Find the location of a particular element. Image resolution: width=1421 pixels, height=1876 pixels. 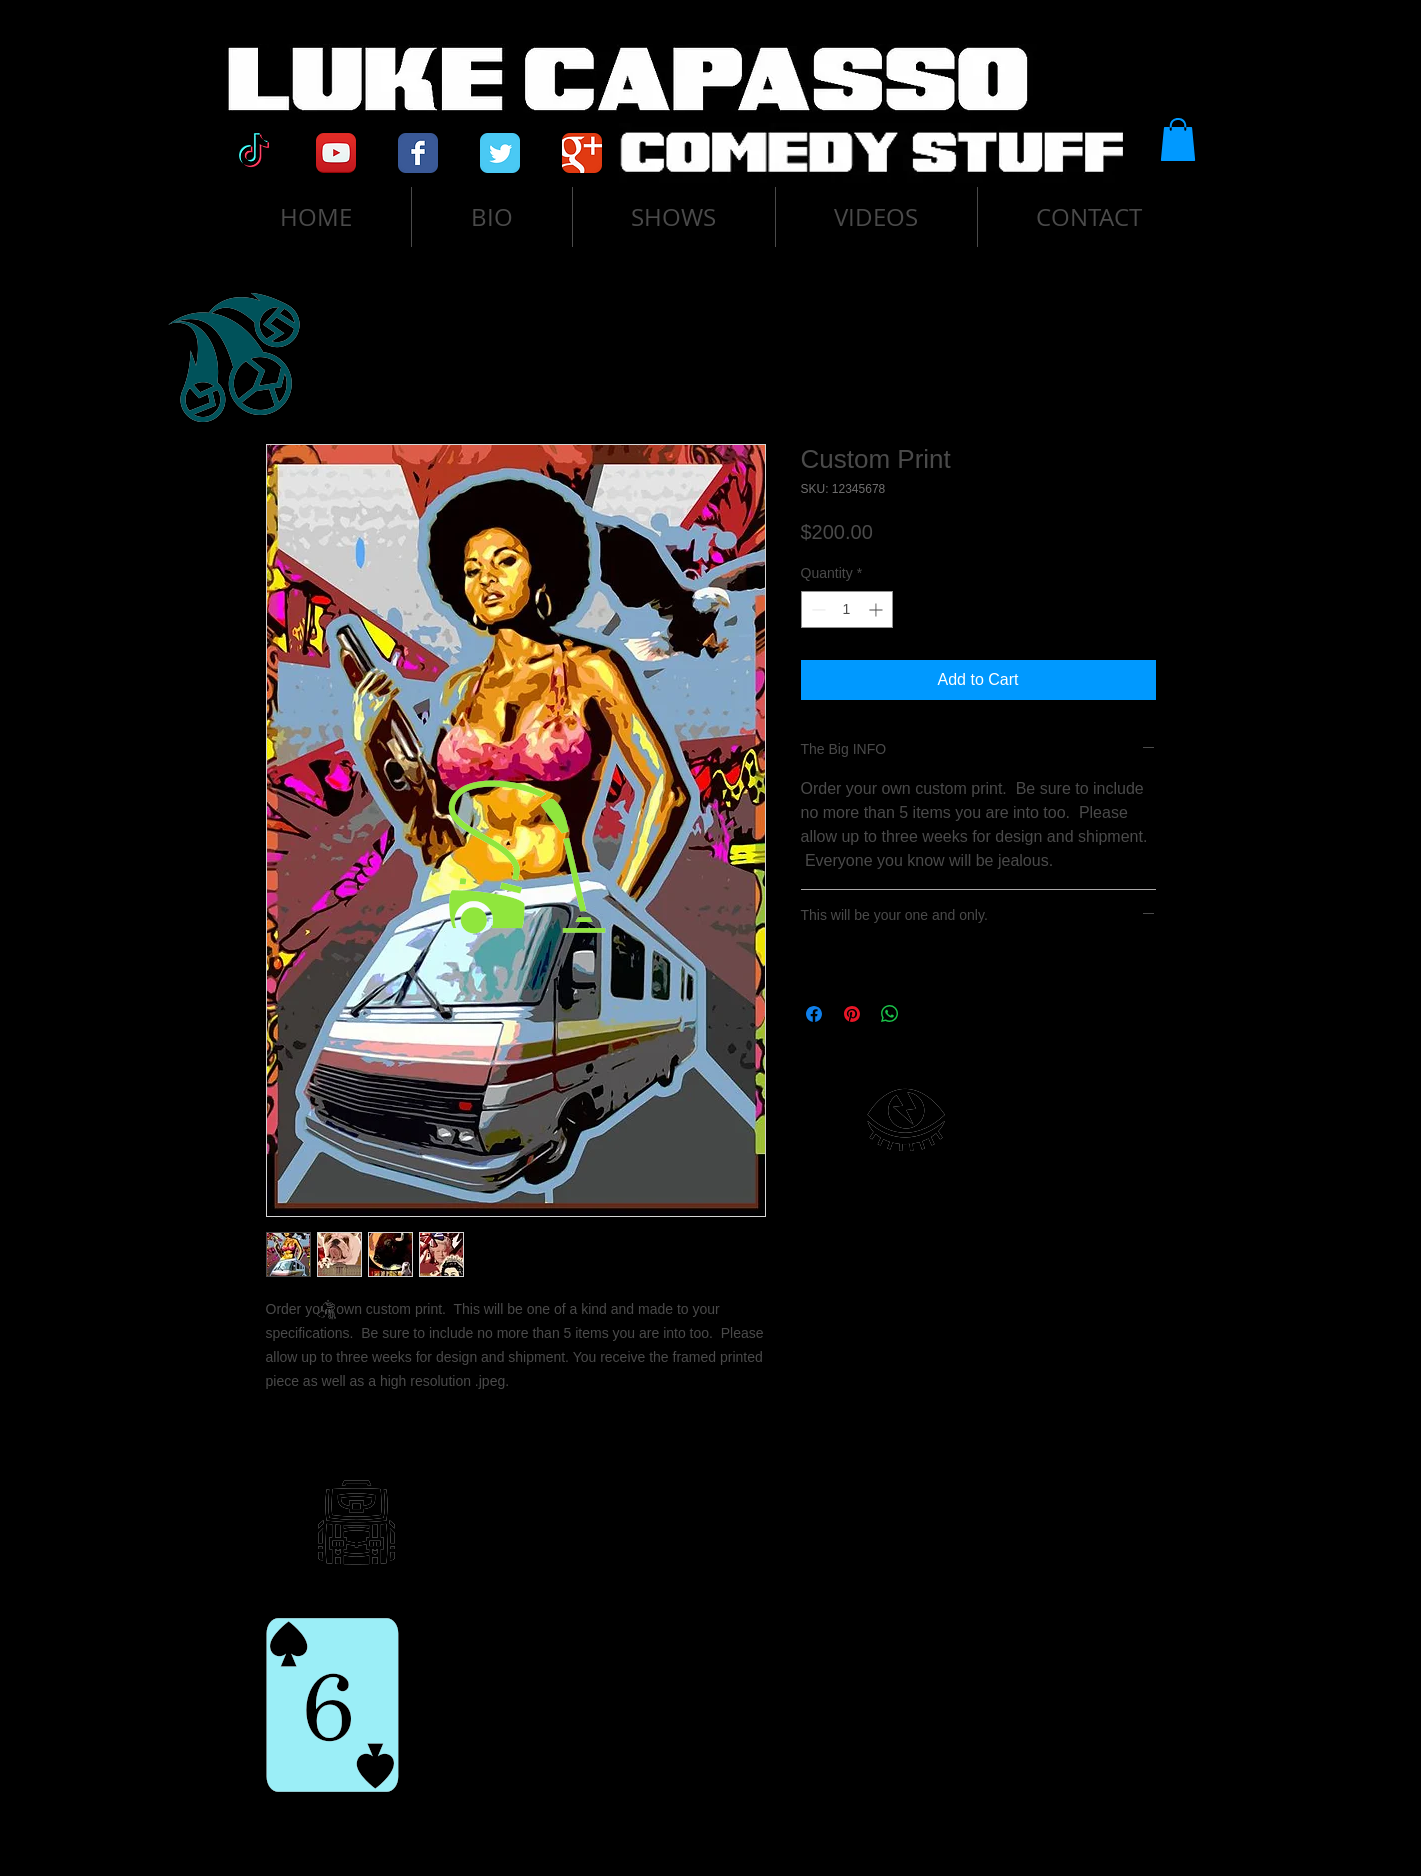

select roman soldier or centurion character class is located at coordinates (326, 1309).